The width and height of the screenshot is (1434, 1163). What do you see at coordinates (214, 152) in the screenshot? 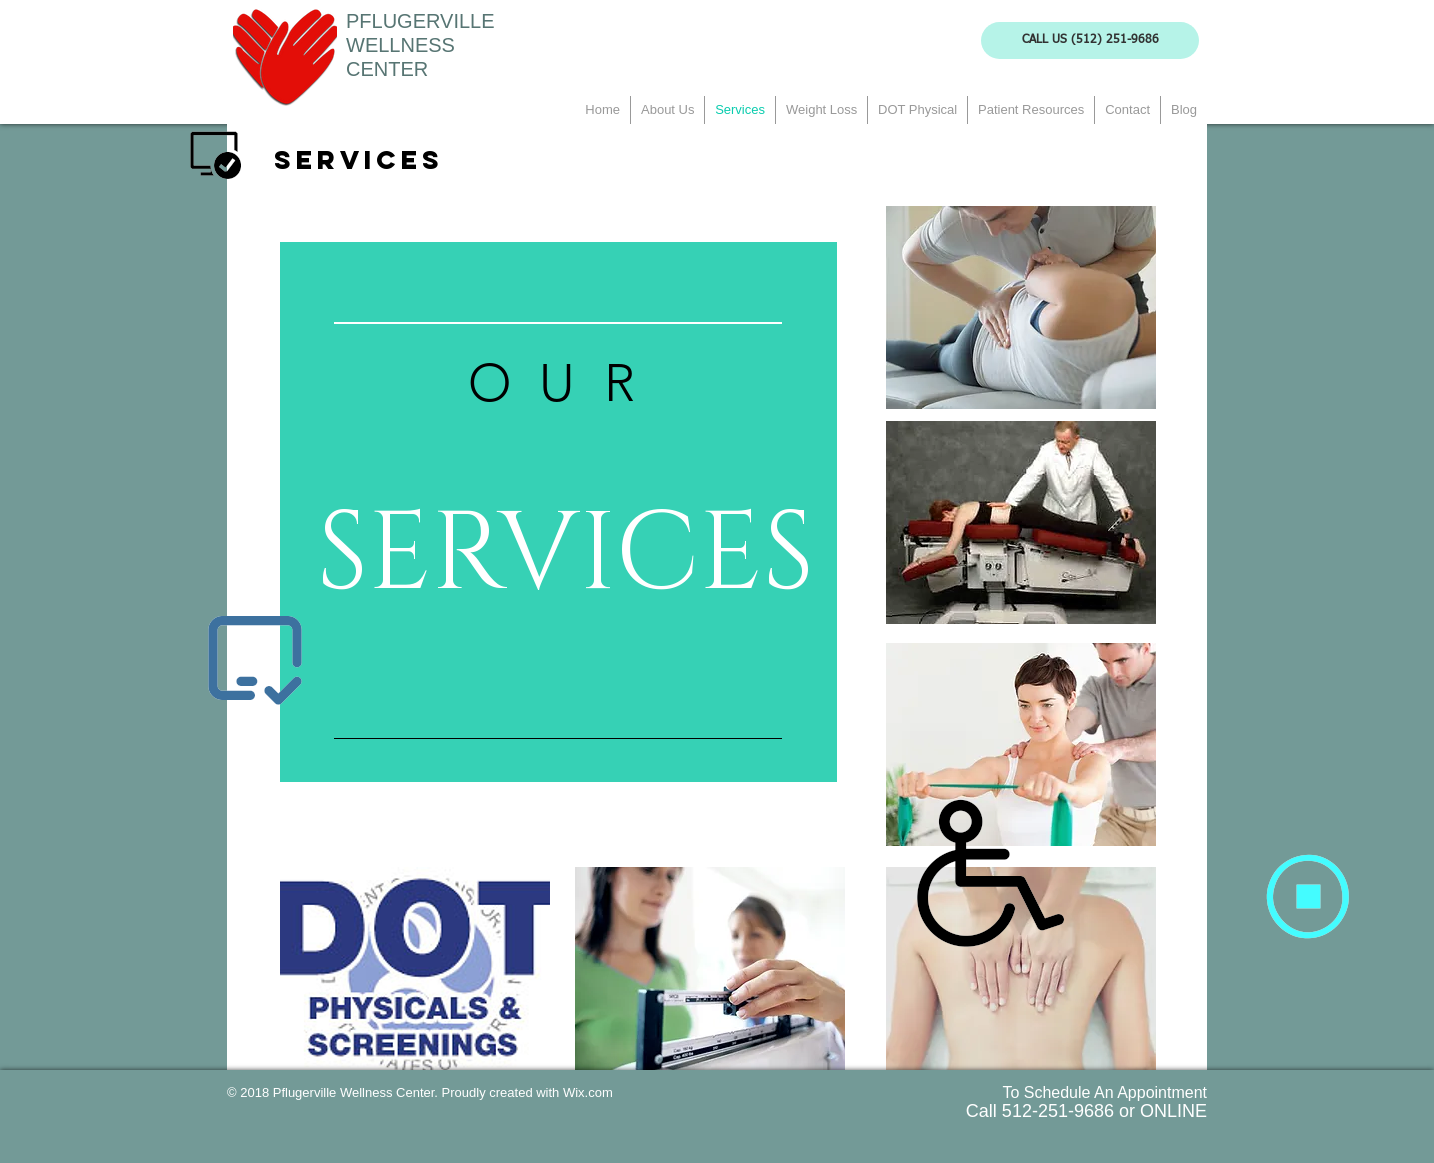
I see `indicates virtual machine is running` at bounding box center [214, 152].